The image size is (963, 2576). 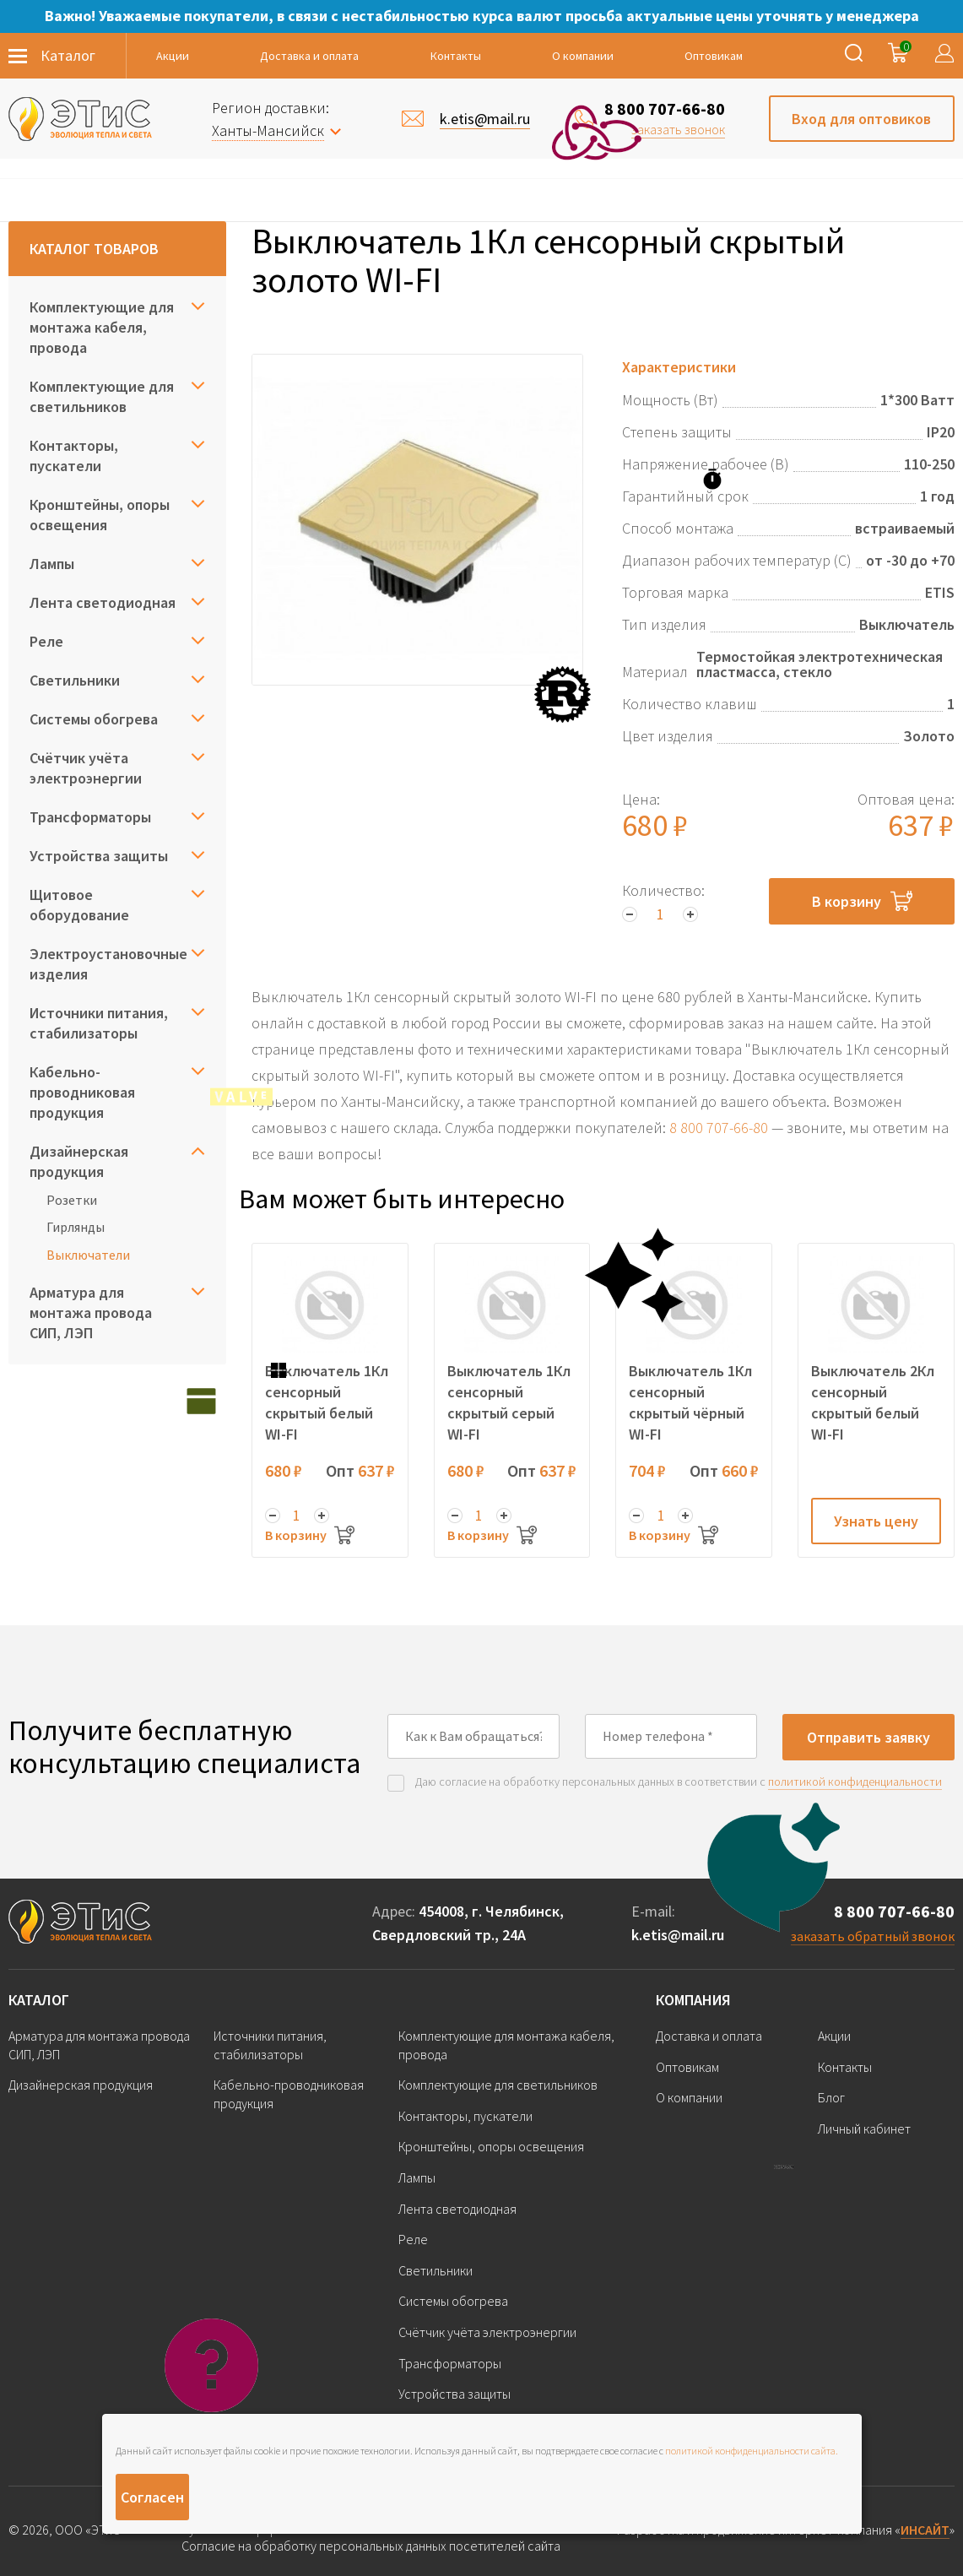 What do you see at coordinates (279, 1370) in the screenshot?
I see `sign in with microsoft account` at bounding box center [279, 1370].